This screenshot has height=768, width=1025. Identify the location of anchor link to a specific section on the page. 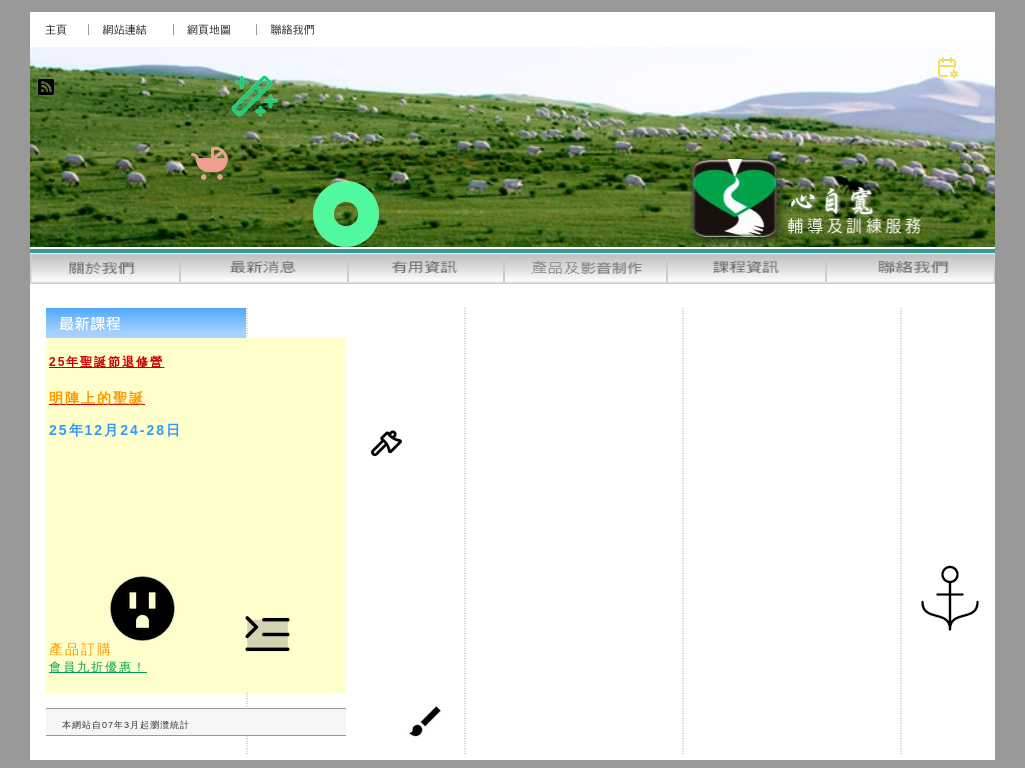
(950, 597).